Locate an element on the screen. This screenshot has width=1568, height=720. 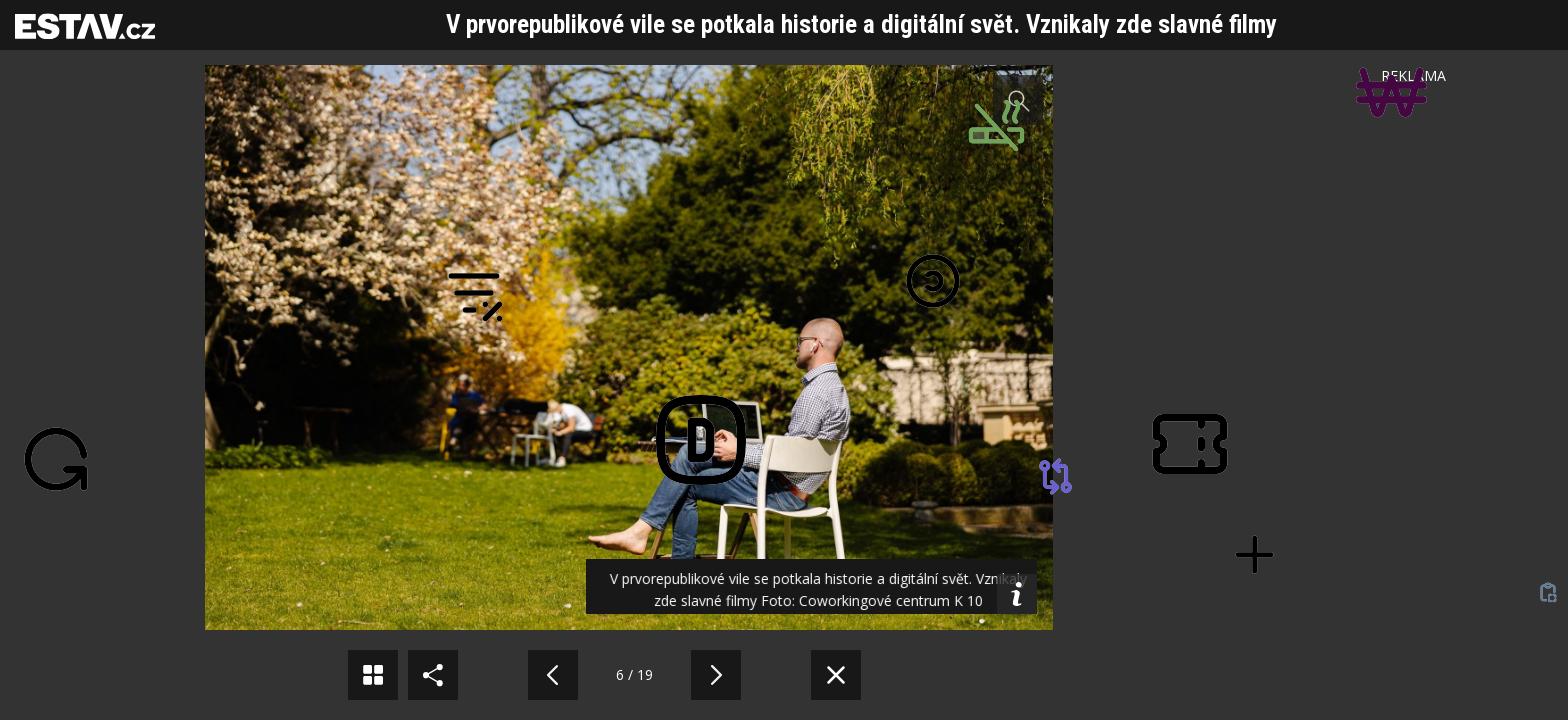
filter items by discount or sale price is located at coordinates (474, 293).